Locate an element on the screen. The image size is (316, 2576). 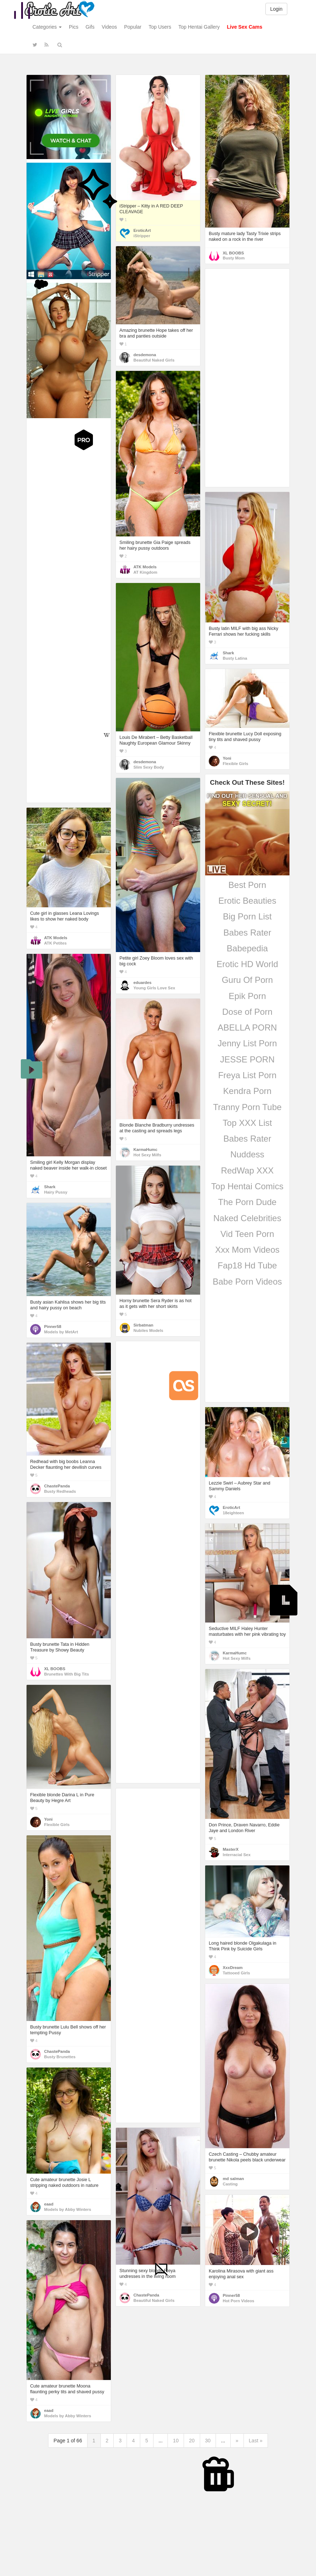
open Last.fm profile or music scrobbling is located at coordinates (184, 1386).